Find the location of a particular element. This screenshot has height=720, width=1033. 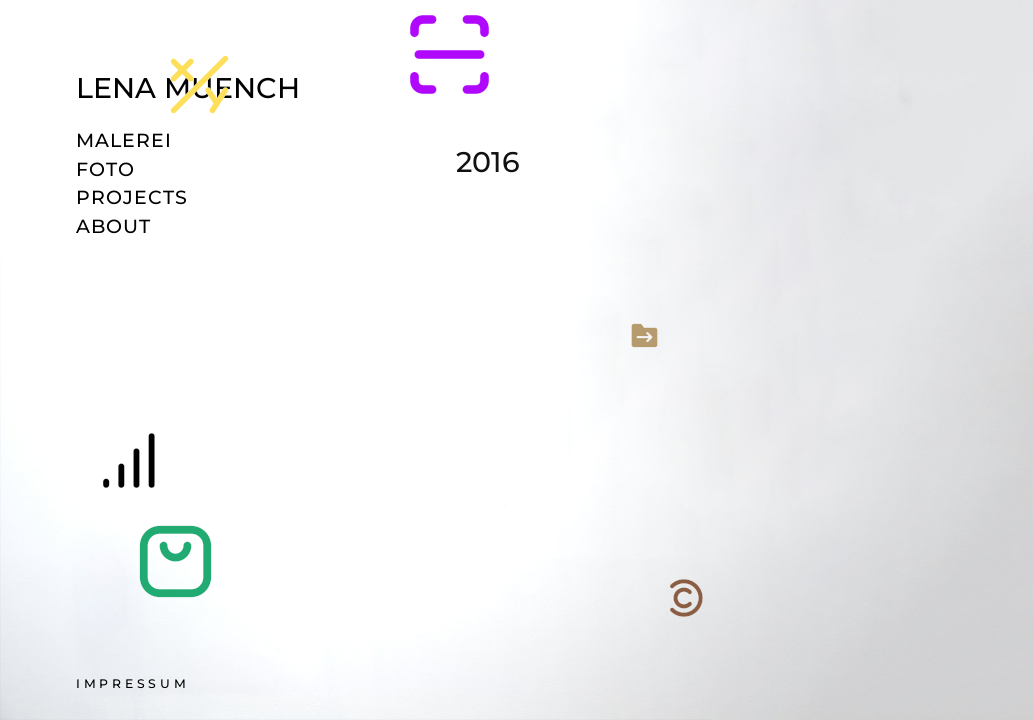

open huawei appgallery store is located at coordinates (175, 561).